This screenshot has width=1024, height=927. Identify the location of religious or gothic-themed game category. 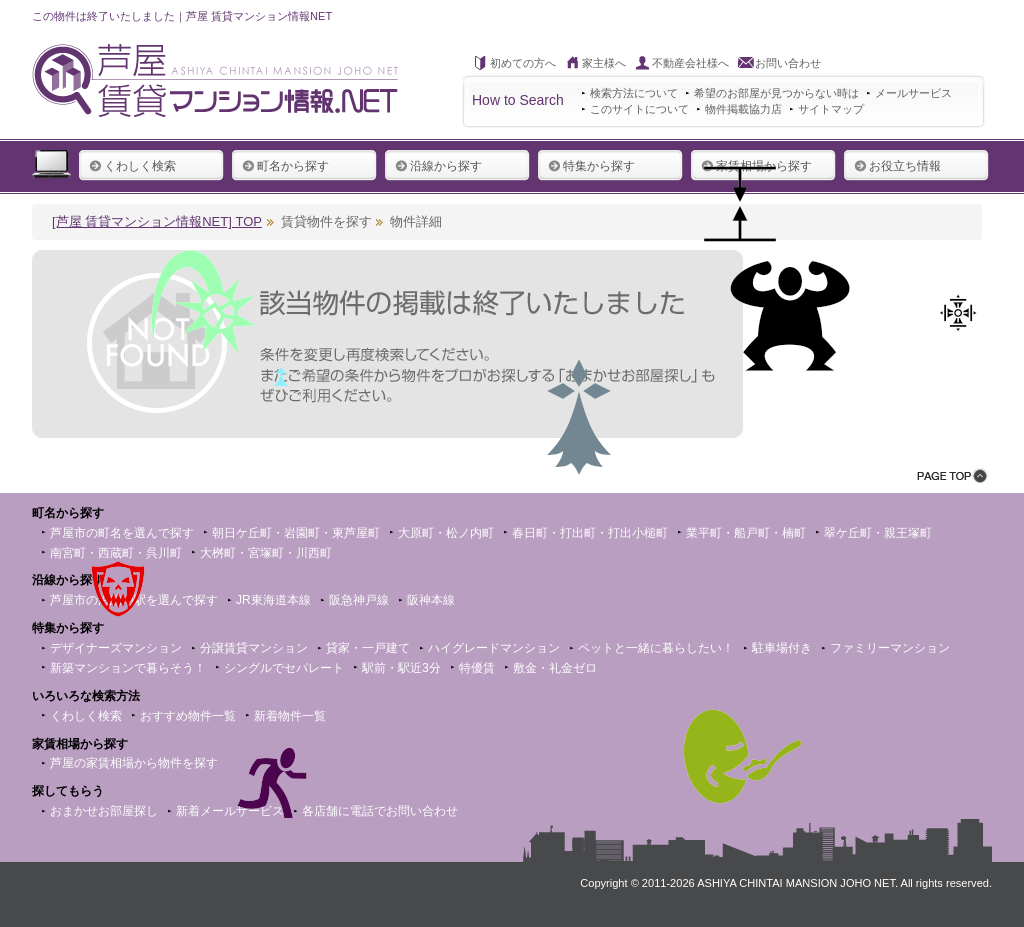
(958, 313).